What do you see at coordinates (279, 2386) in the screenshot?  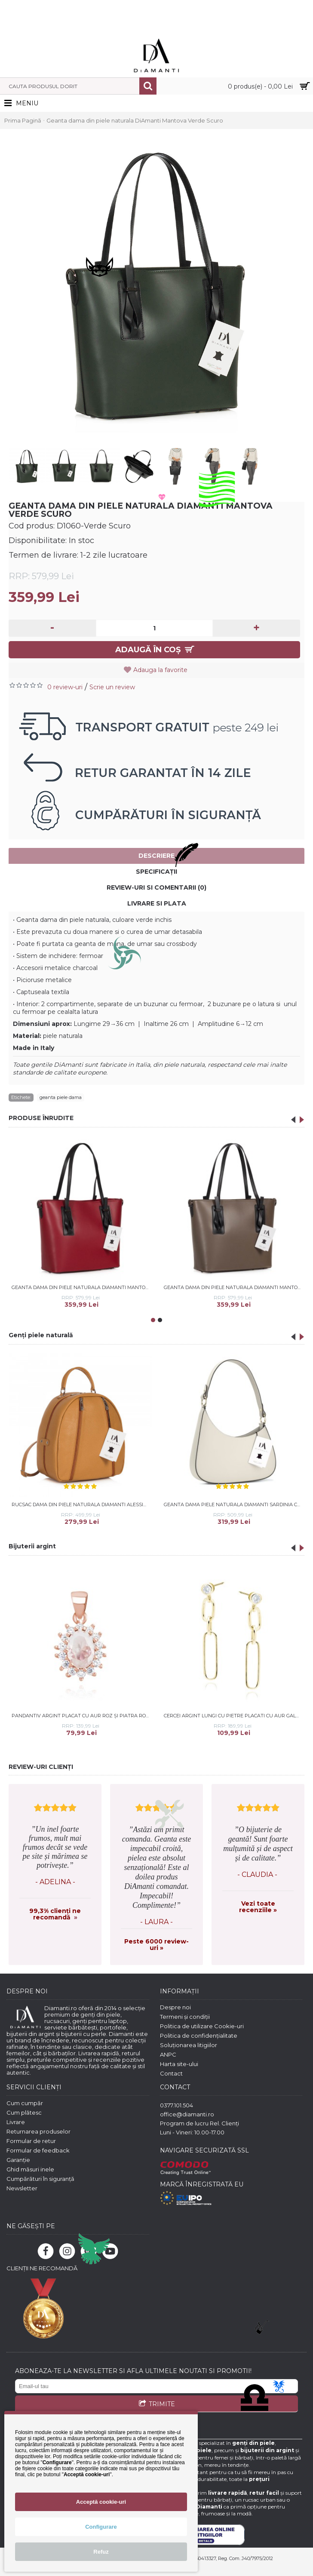 I see `select harpy creature in game` at bounding box center [279, 2386].